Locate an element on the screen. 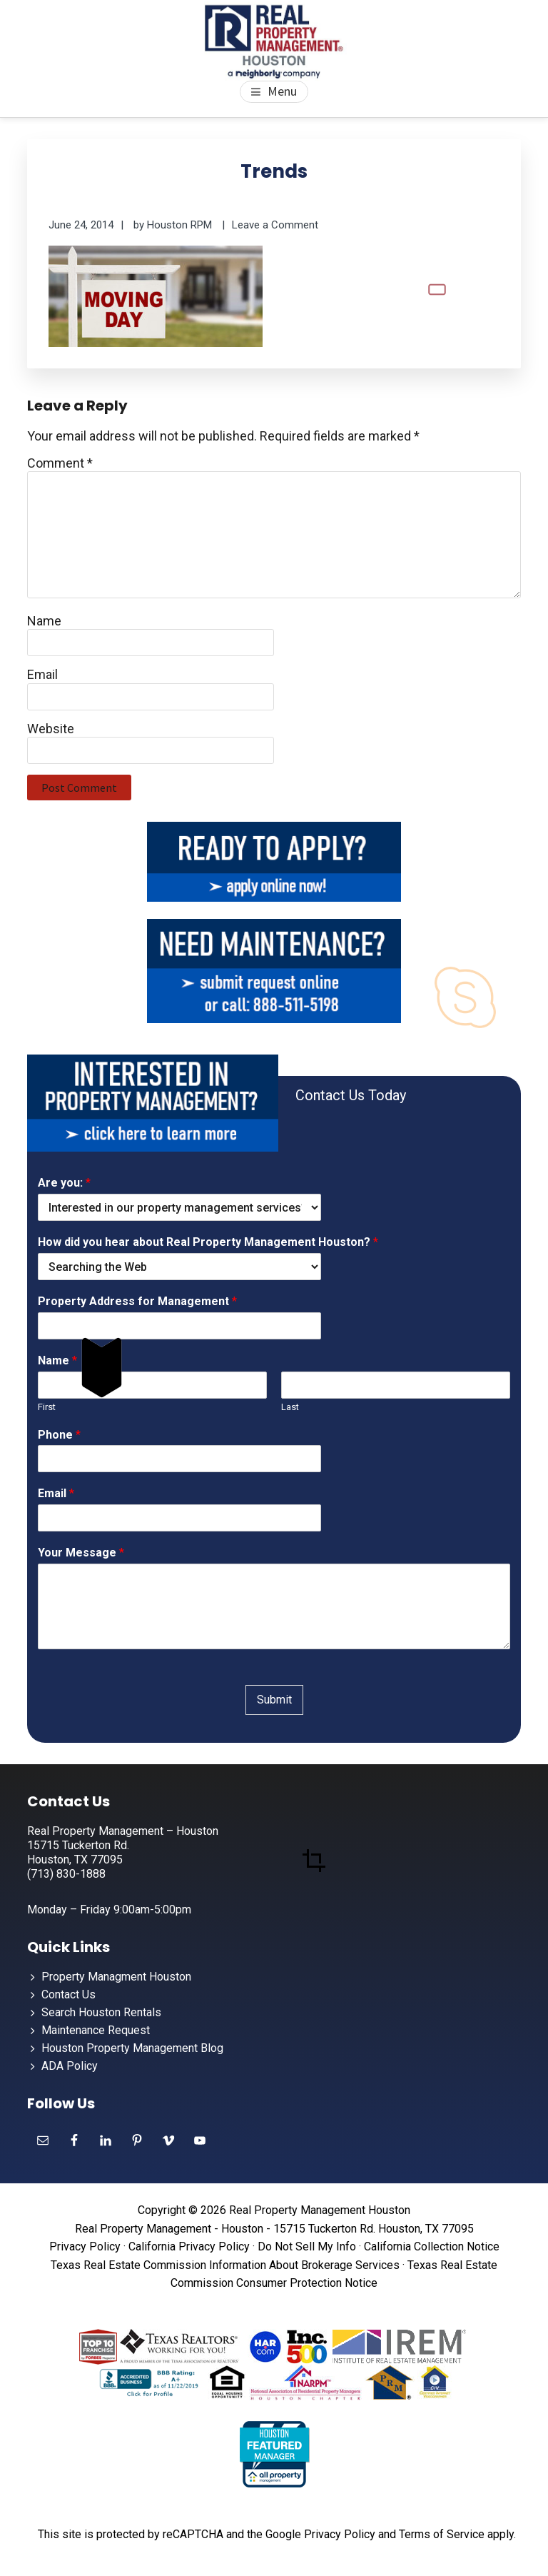 The image size is (548, 2576). toggle to landscape orientation is located at coordinates (437, 289).